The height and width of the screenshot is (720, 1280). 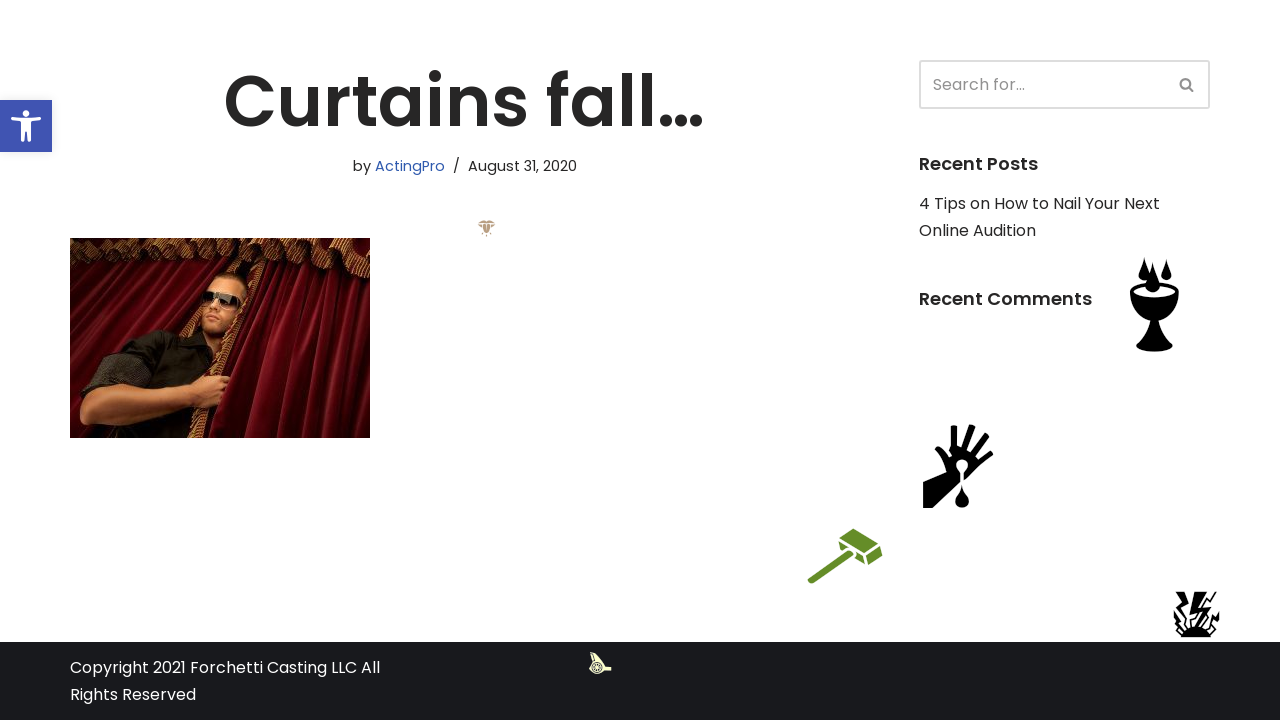 I want to click on indicates a stigmata or sacred wound status effect, so click(x=966, y=466).